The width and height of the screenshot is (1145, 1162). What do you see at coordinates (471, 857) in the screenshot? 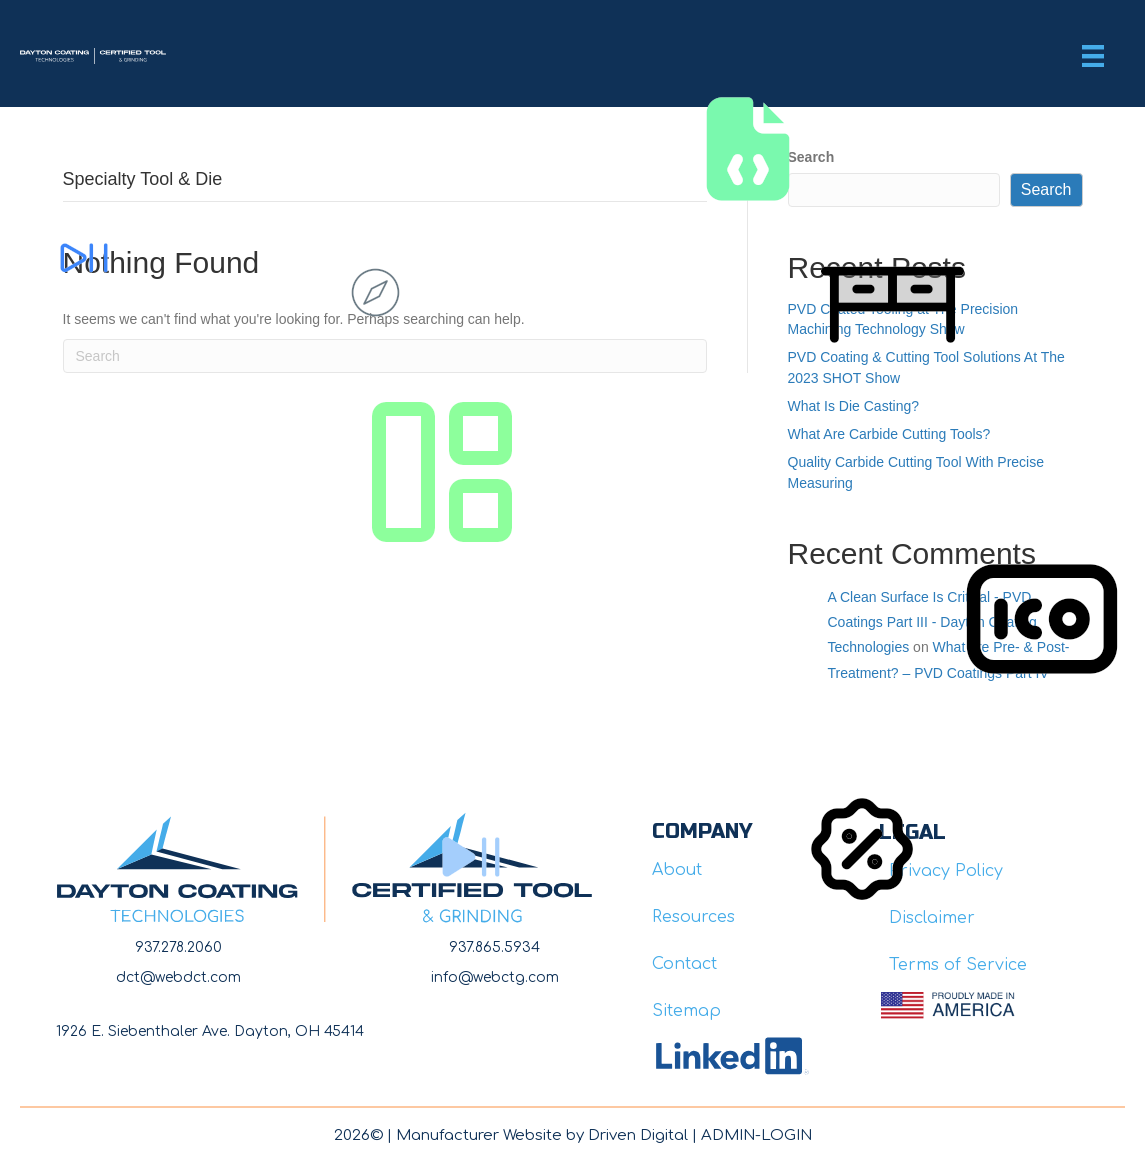
I see `toggle between play and pause for media` at bounding box center [471, 857].